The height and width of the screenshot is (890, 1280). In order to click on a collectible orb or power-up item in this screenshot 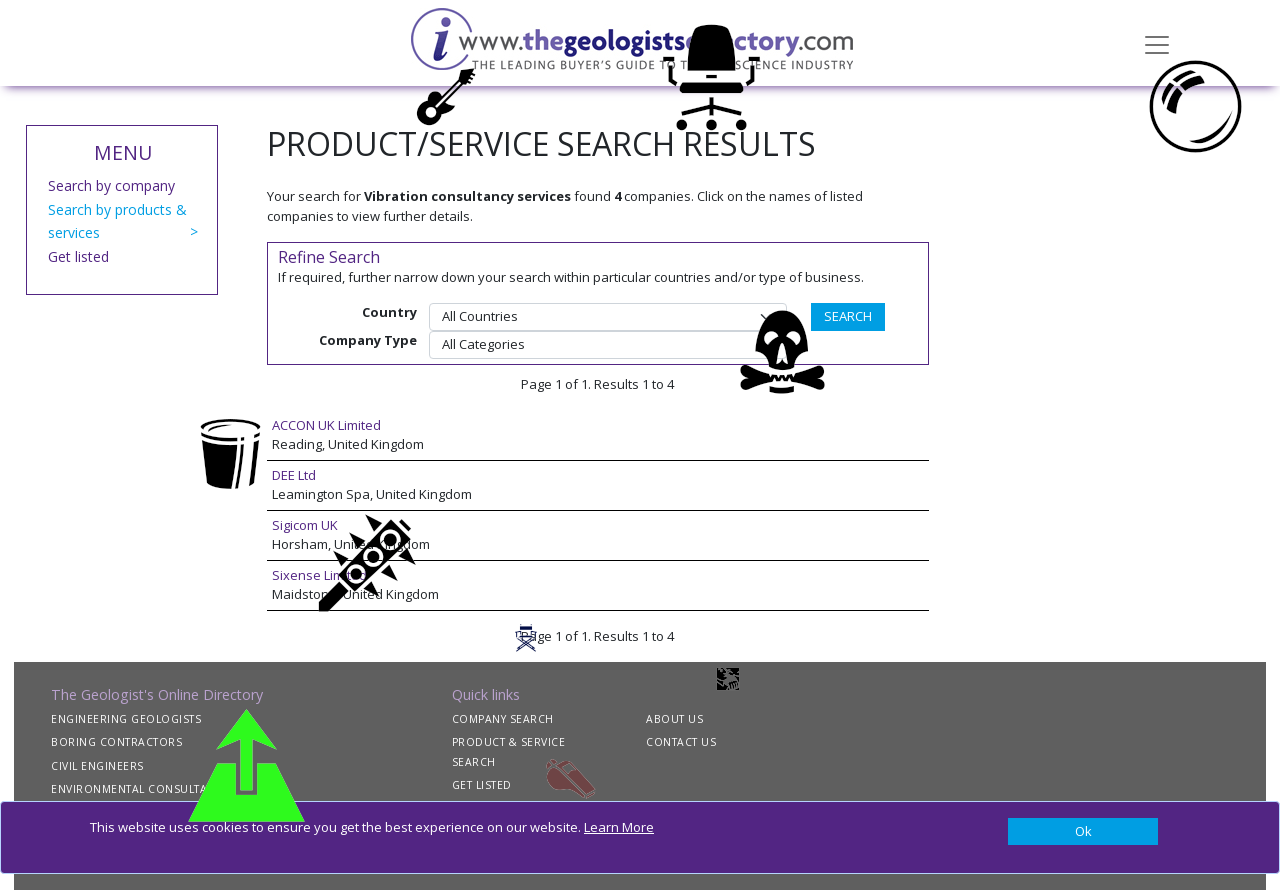, I will do `click(1195, 106)`.